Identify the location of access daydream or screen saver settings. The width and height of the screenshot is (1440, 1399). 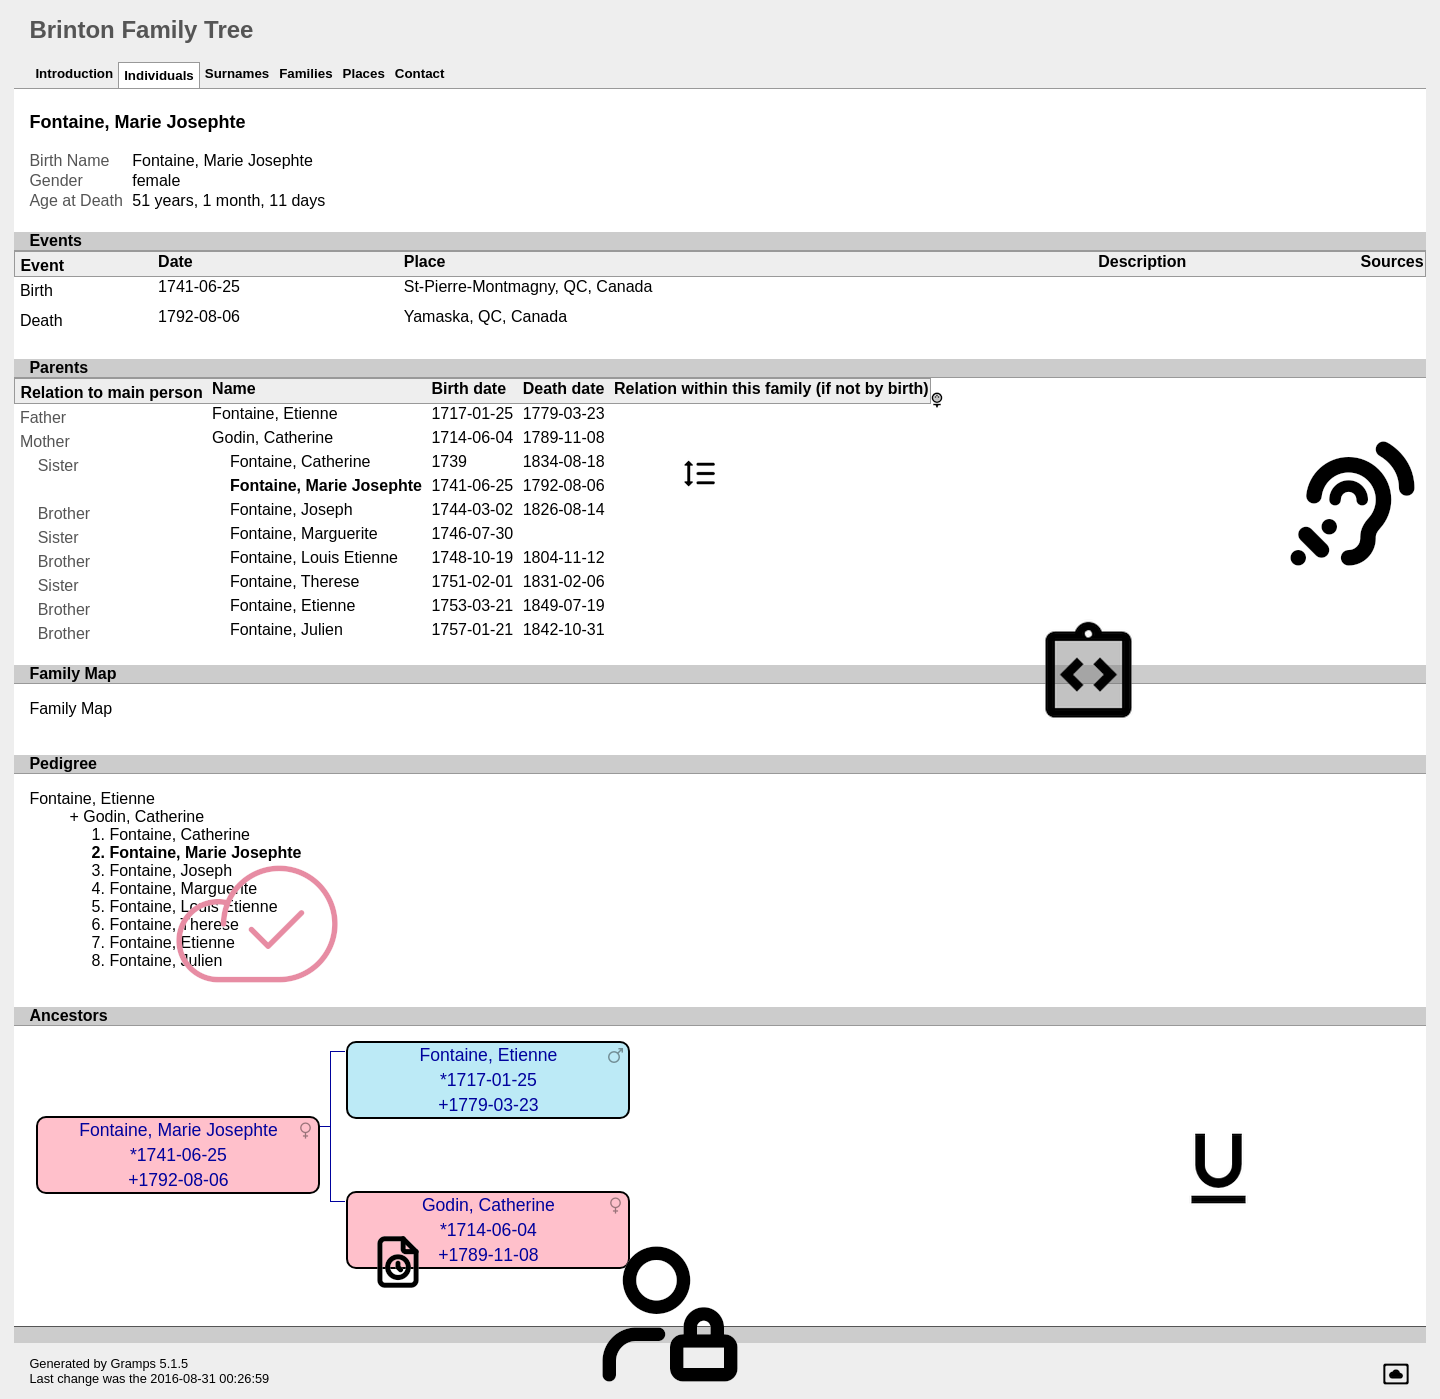
(1396, 1374).